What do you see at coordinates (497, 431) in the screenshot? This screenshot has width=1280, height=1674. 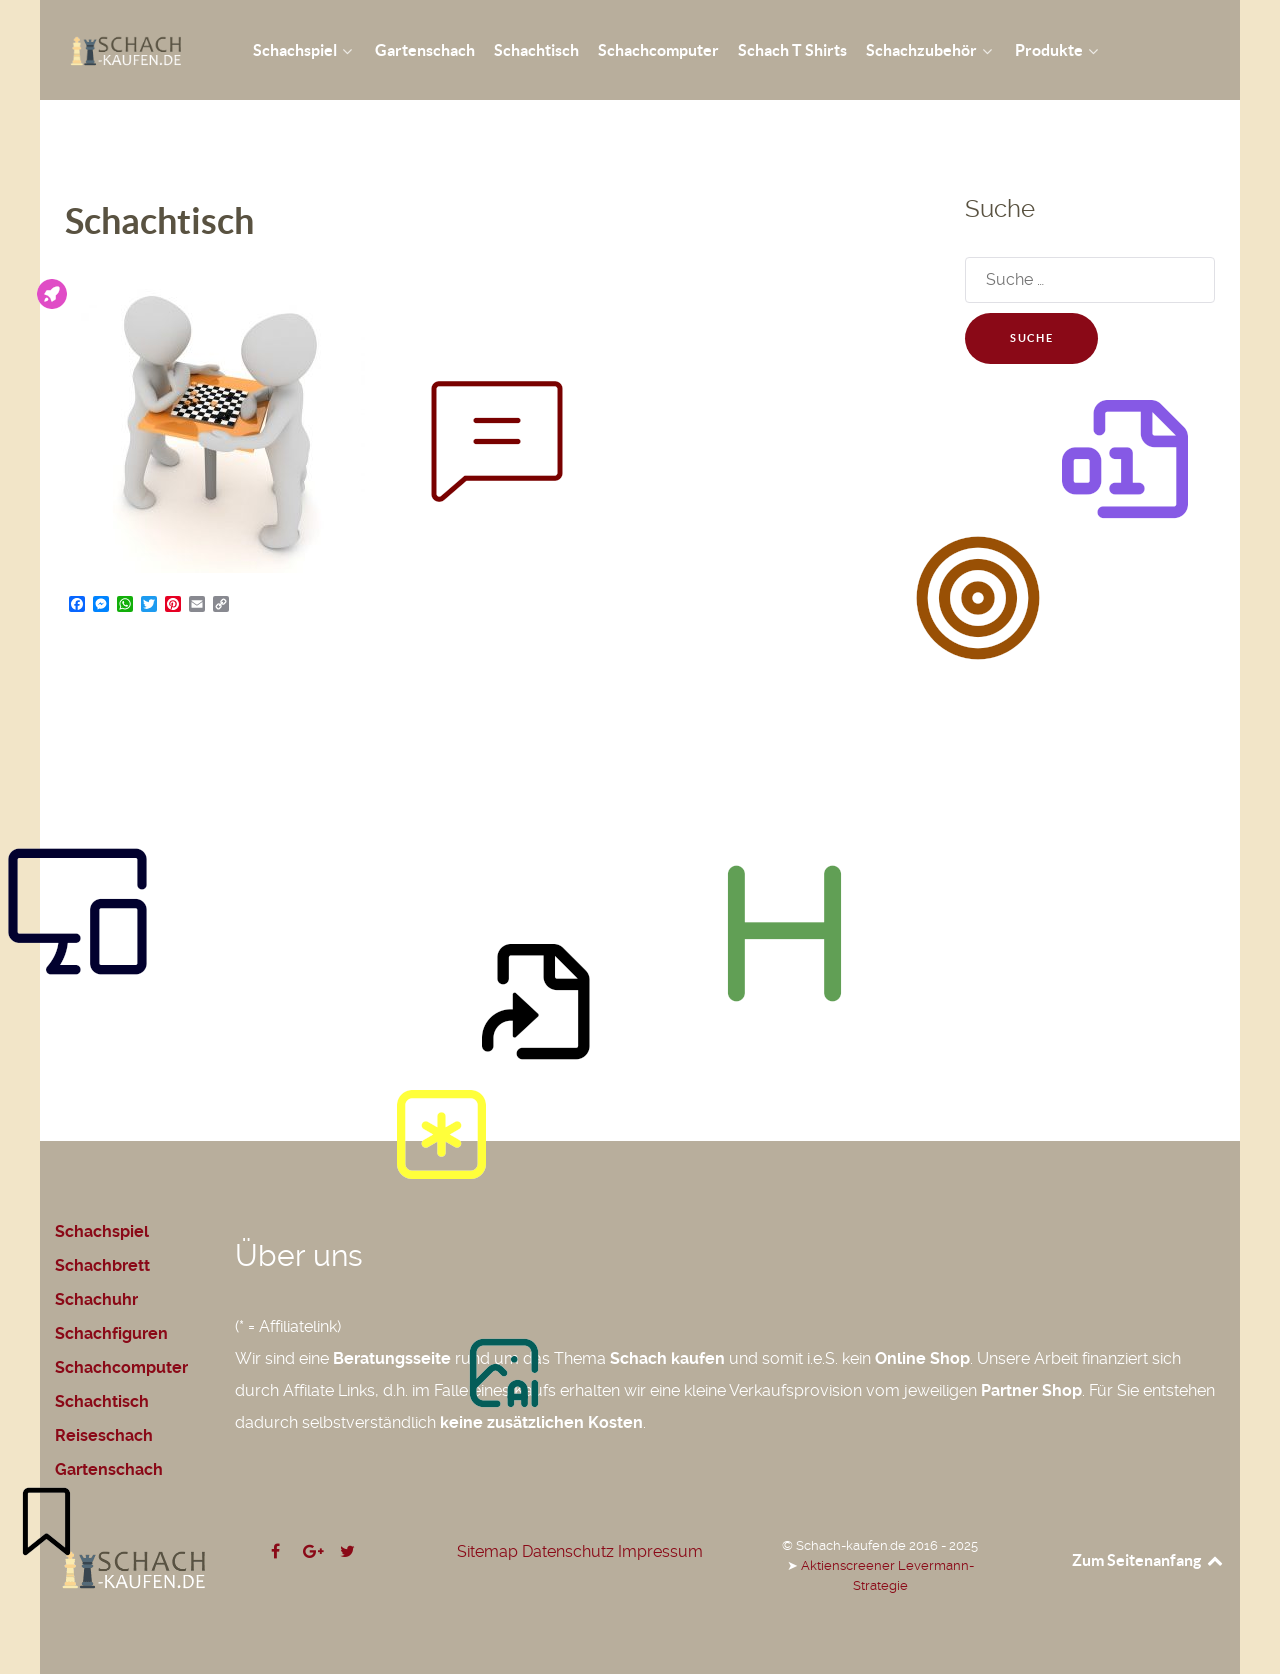 I see `open chat or messaging` at bounding box center [497, 431].